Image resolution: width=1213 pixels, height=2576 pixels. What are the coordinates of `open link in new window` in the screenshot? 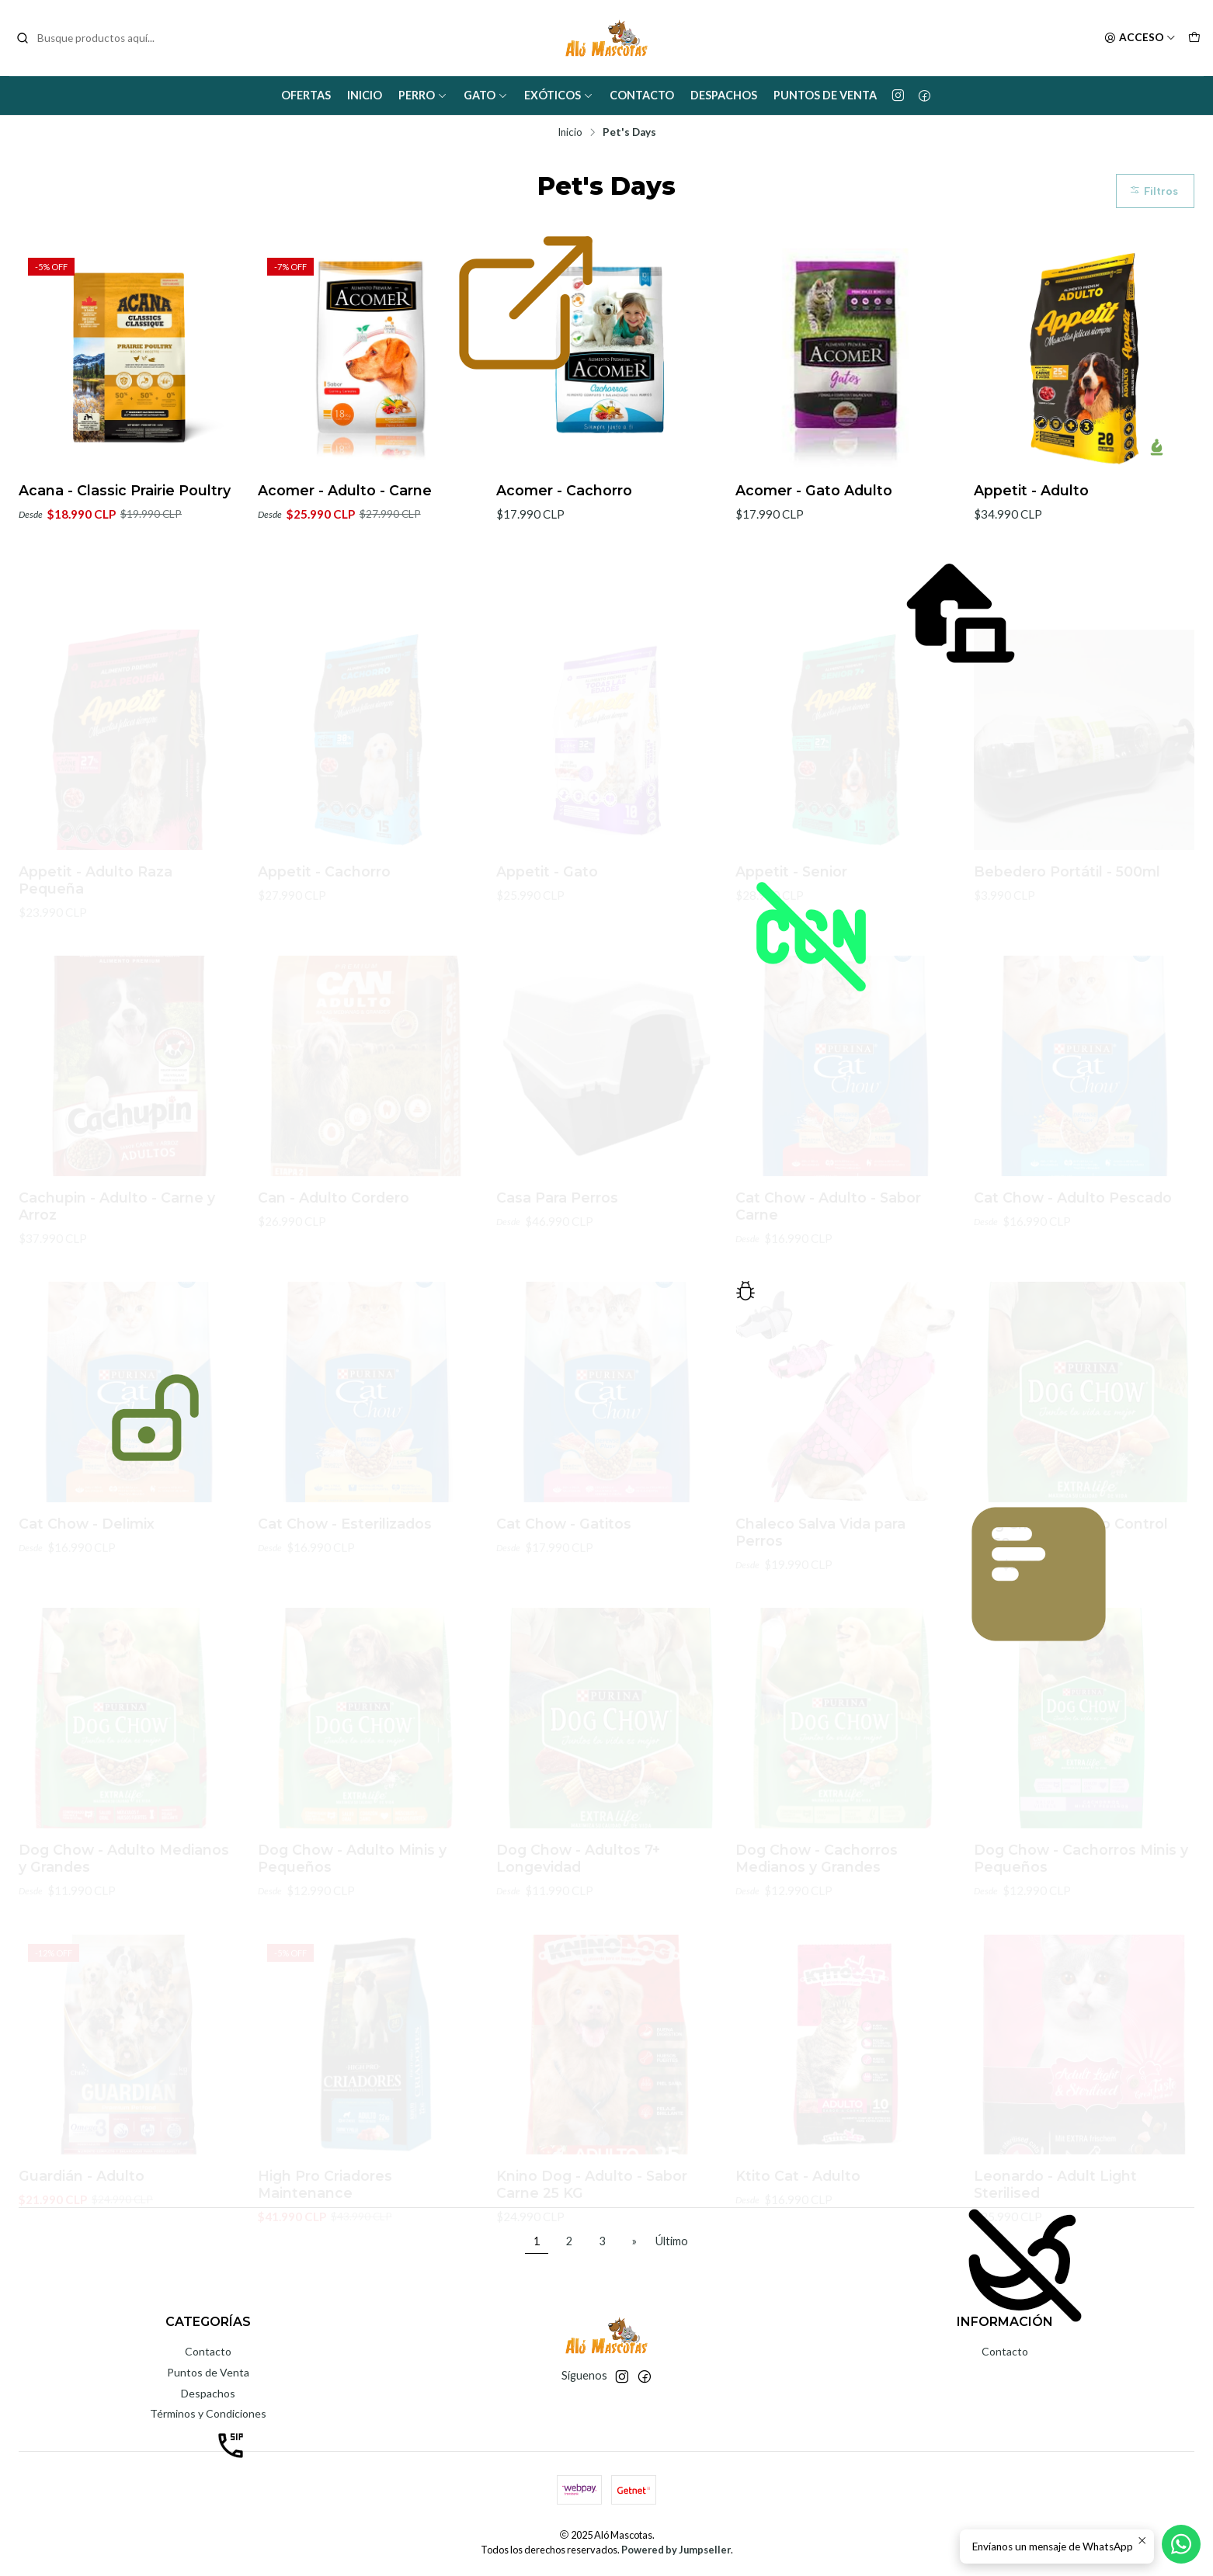 It's located at (526, 303).